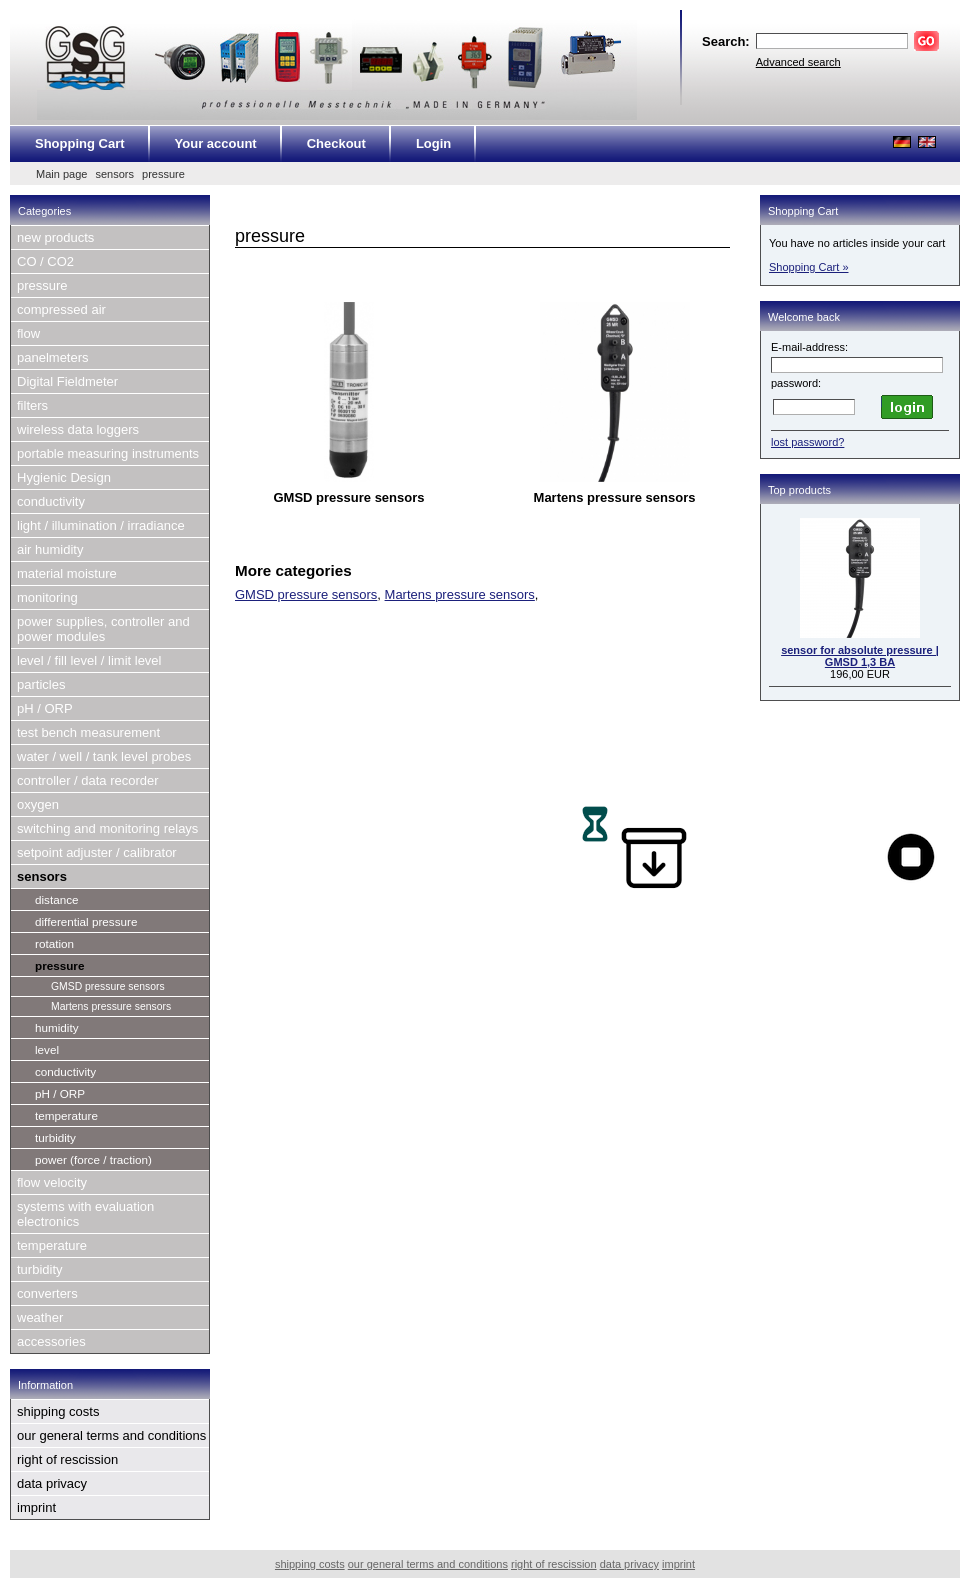 The height and width of the screenshot is (1583, 970). I want to click on indicates loading or processing in progress, so click(595, 824).